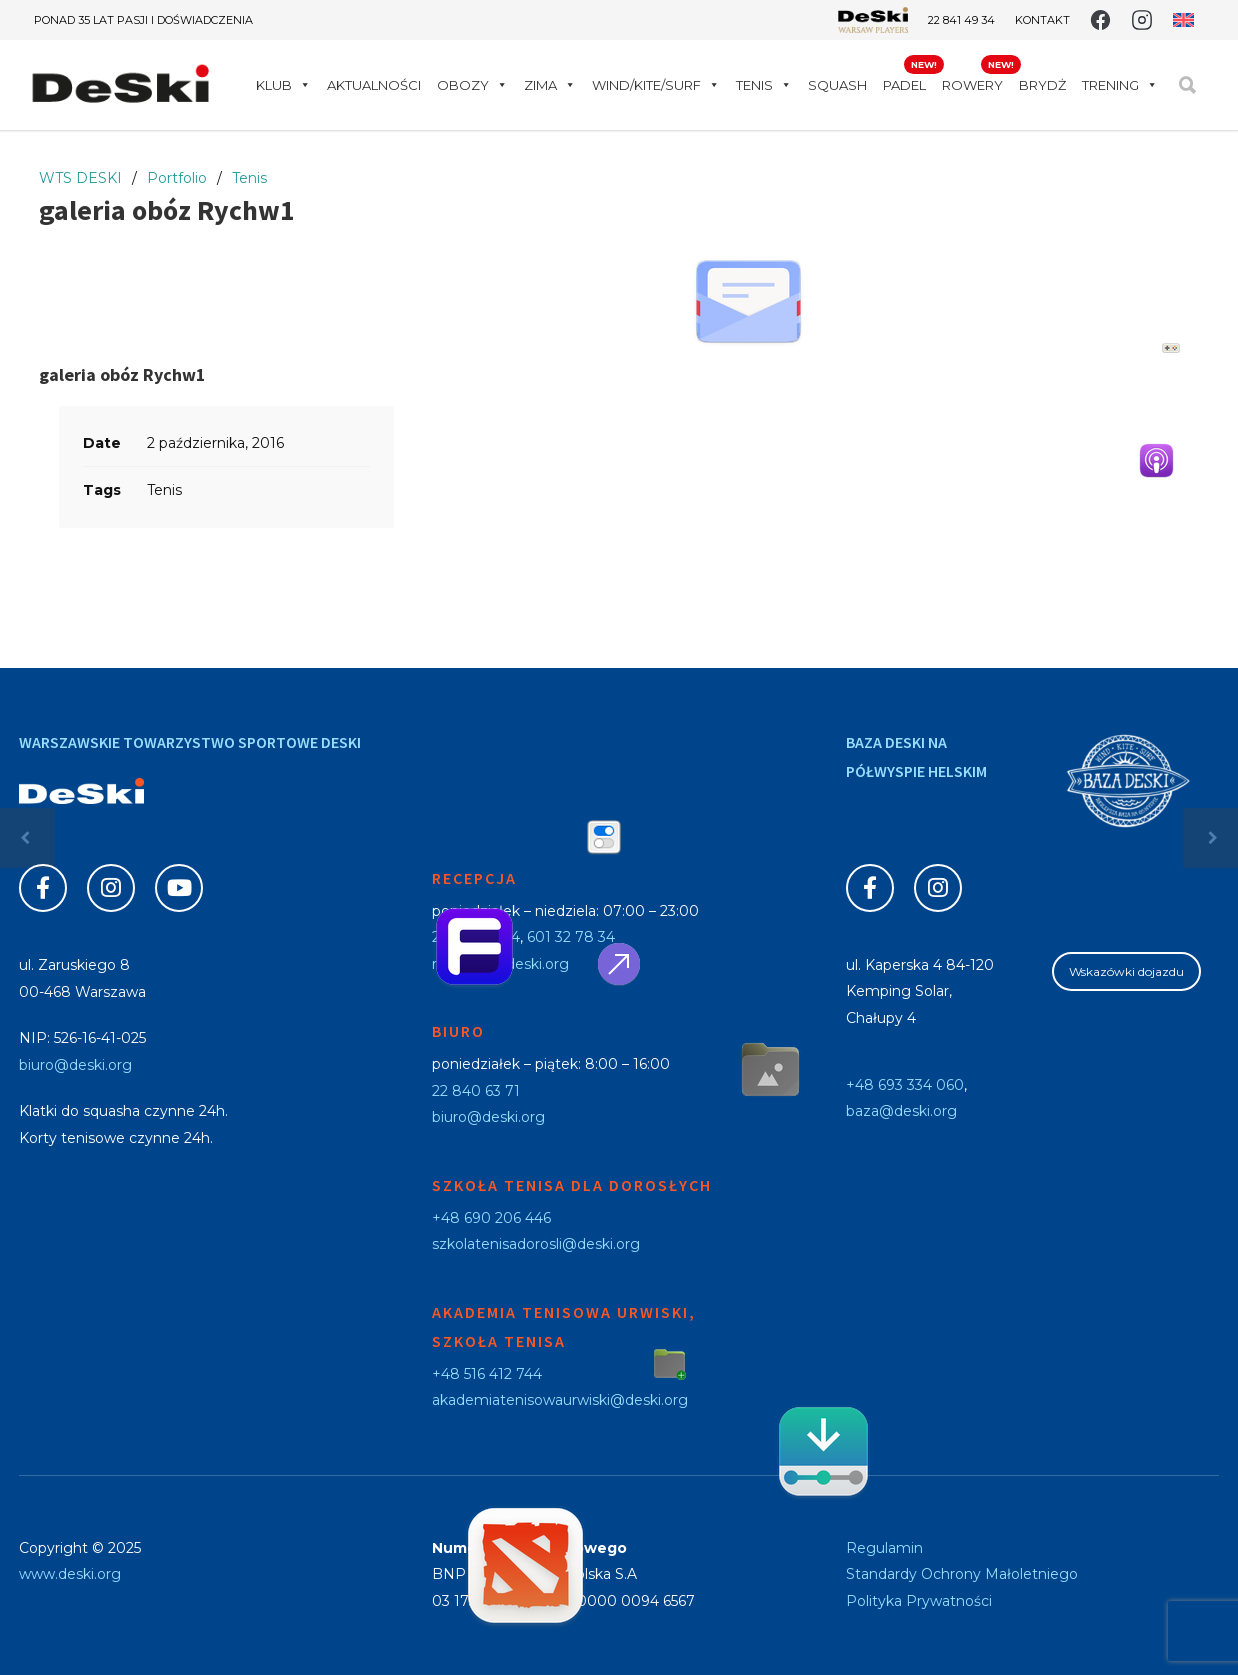 The height and width of the screenshot is (1675, 1238). Describe the element at coordinates (1156, 460) in the screenshot. I see `open the Apple Podcasts app` at that location.